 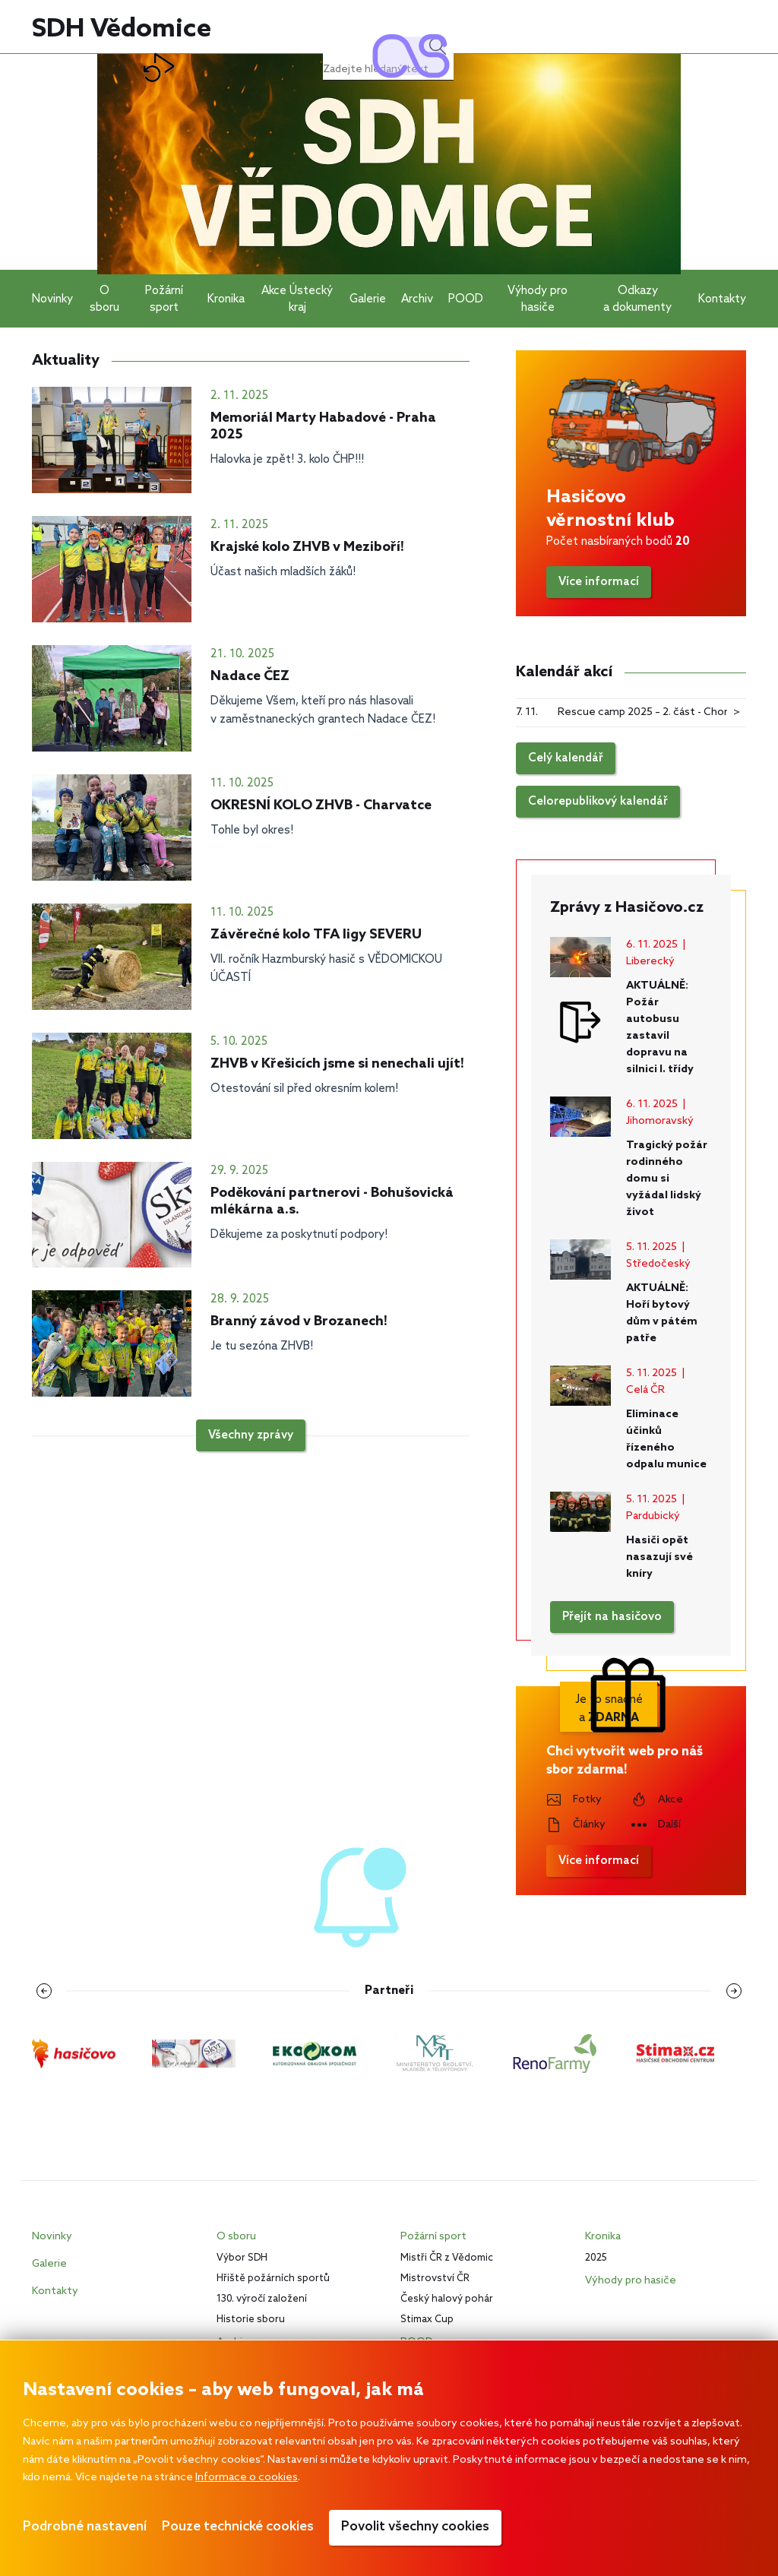 I want to click on connect to Last.fm account, so click(x=411, y=55).